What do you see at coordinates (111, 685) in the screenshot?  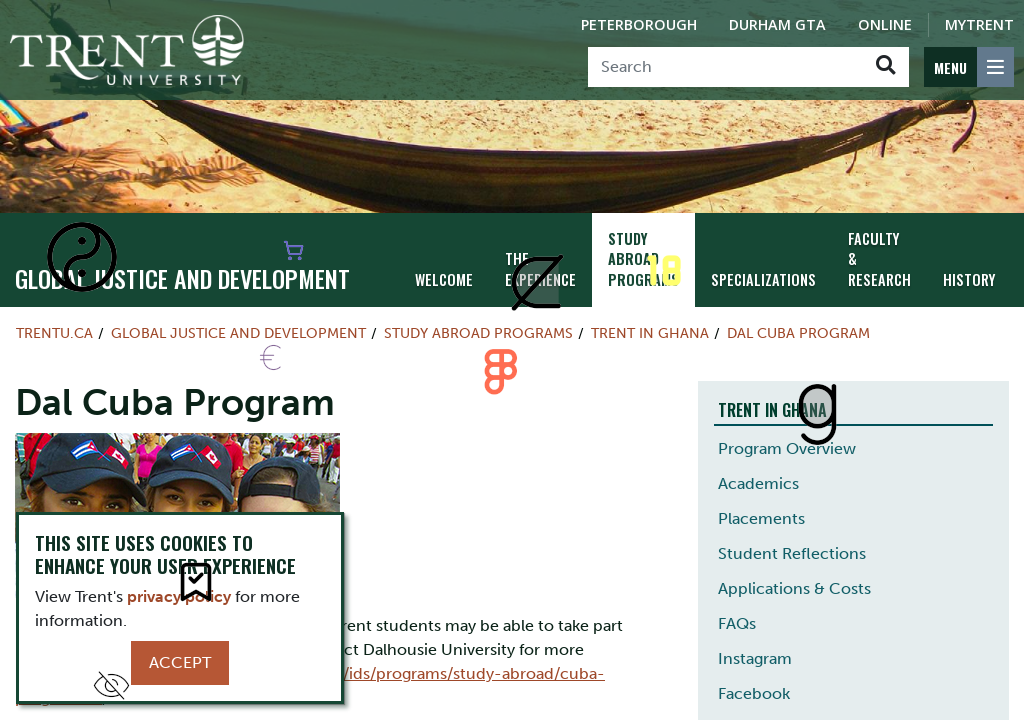 I see `hide password or sensitive content` at bounding box center [111, 685].